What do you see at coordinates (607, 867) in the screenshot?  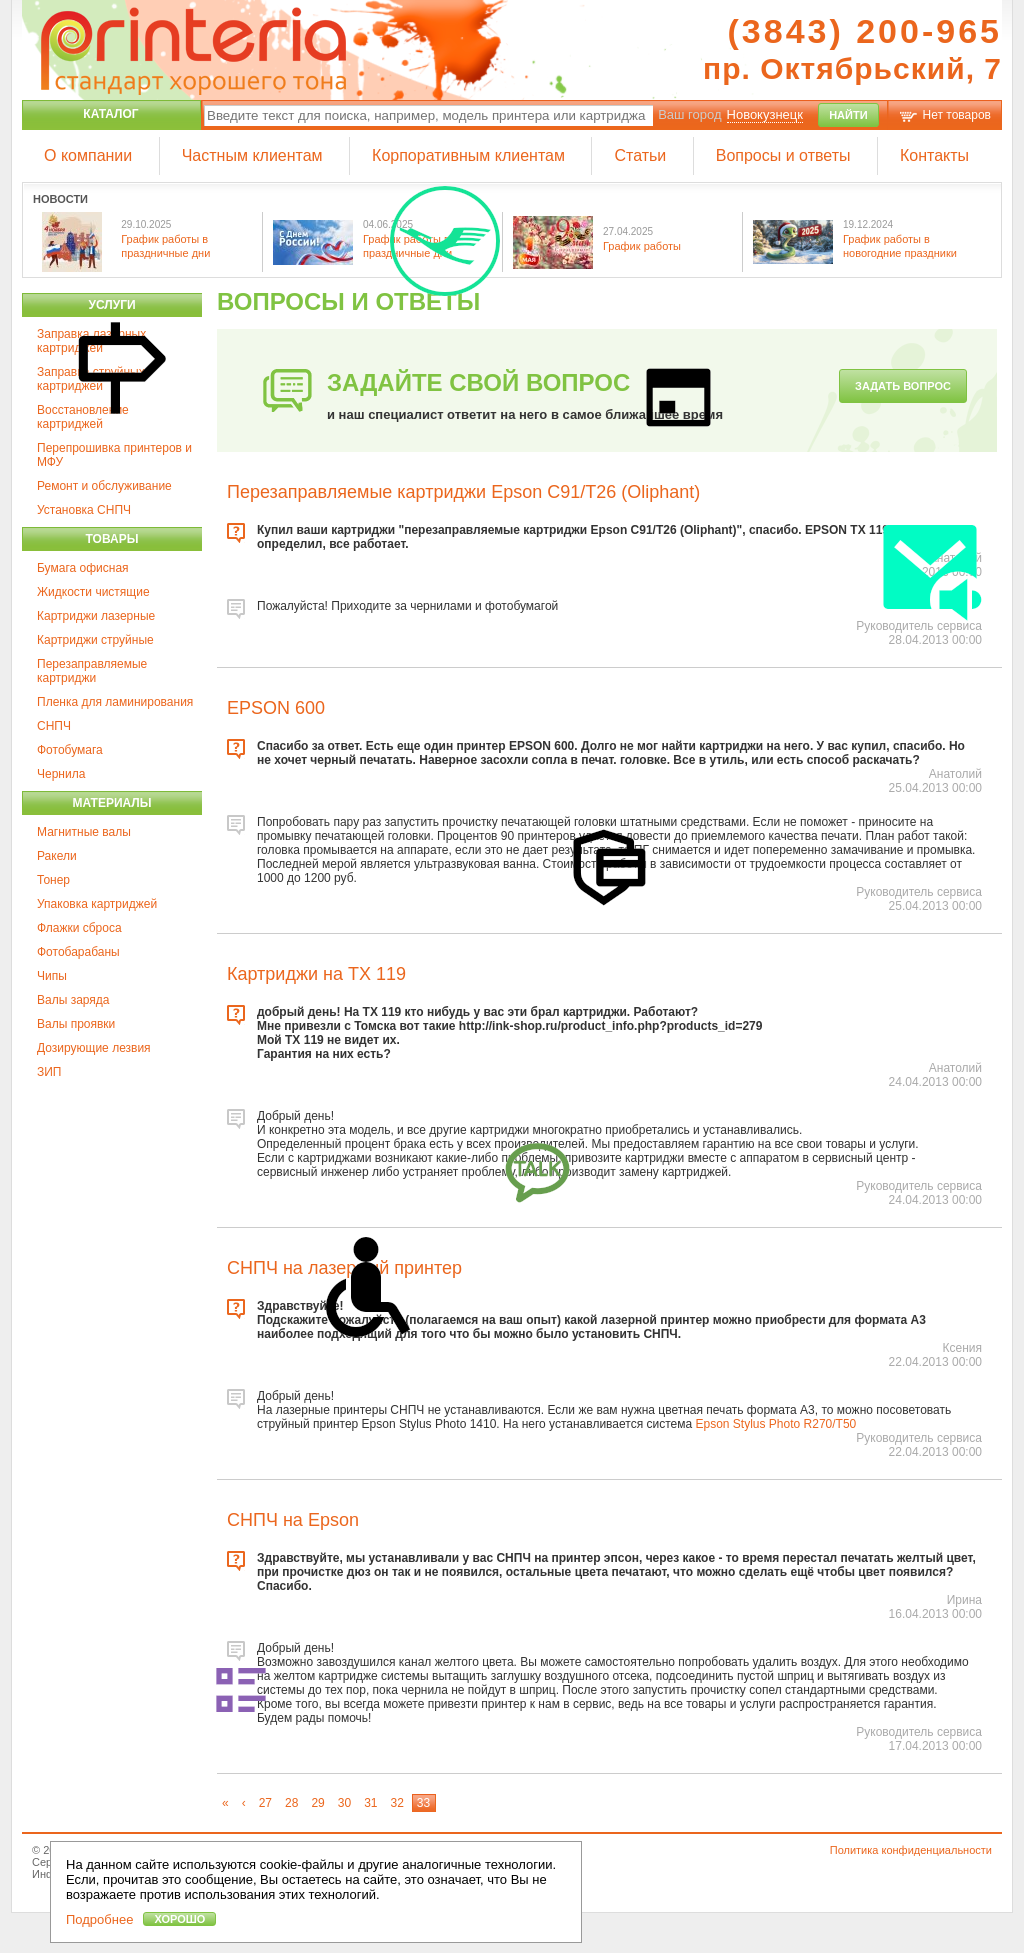 I see `indicates secure payment or transaction protection` at bounding box center [607, 867].